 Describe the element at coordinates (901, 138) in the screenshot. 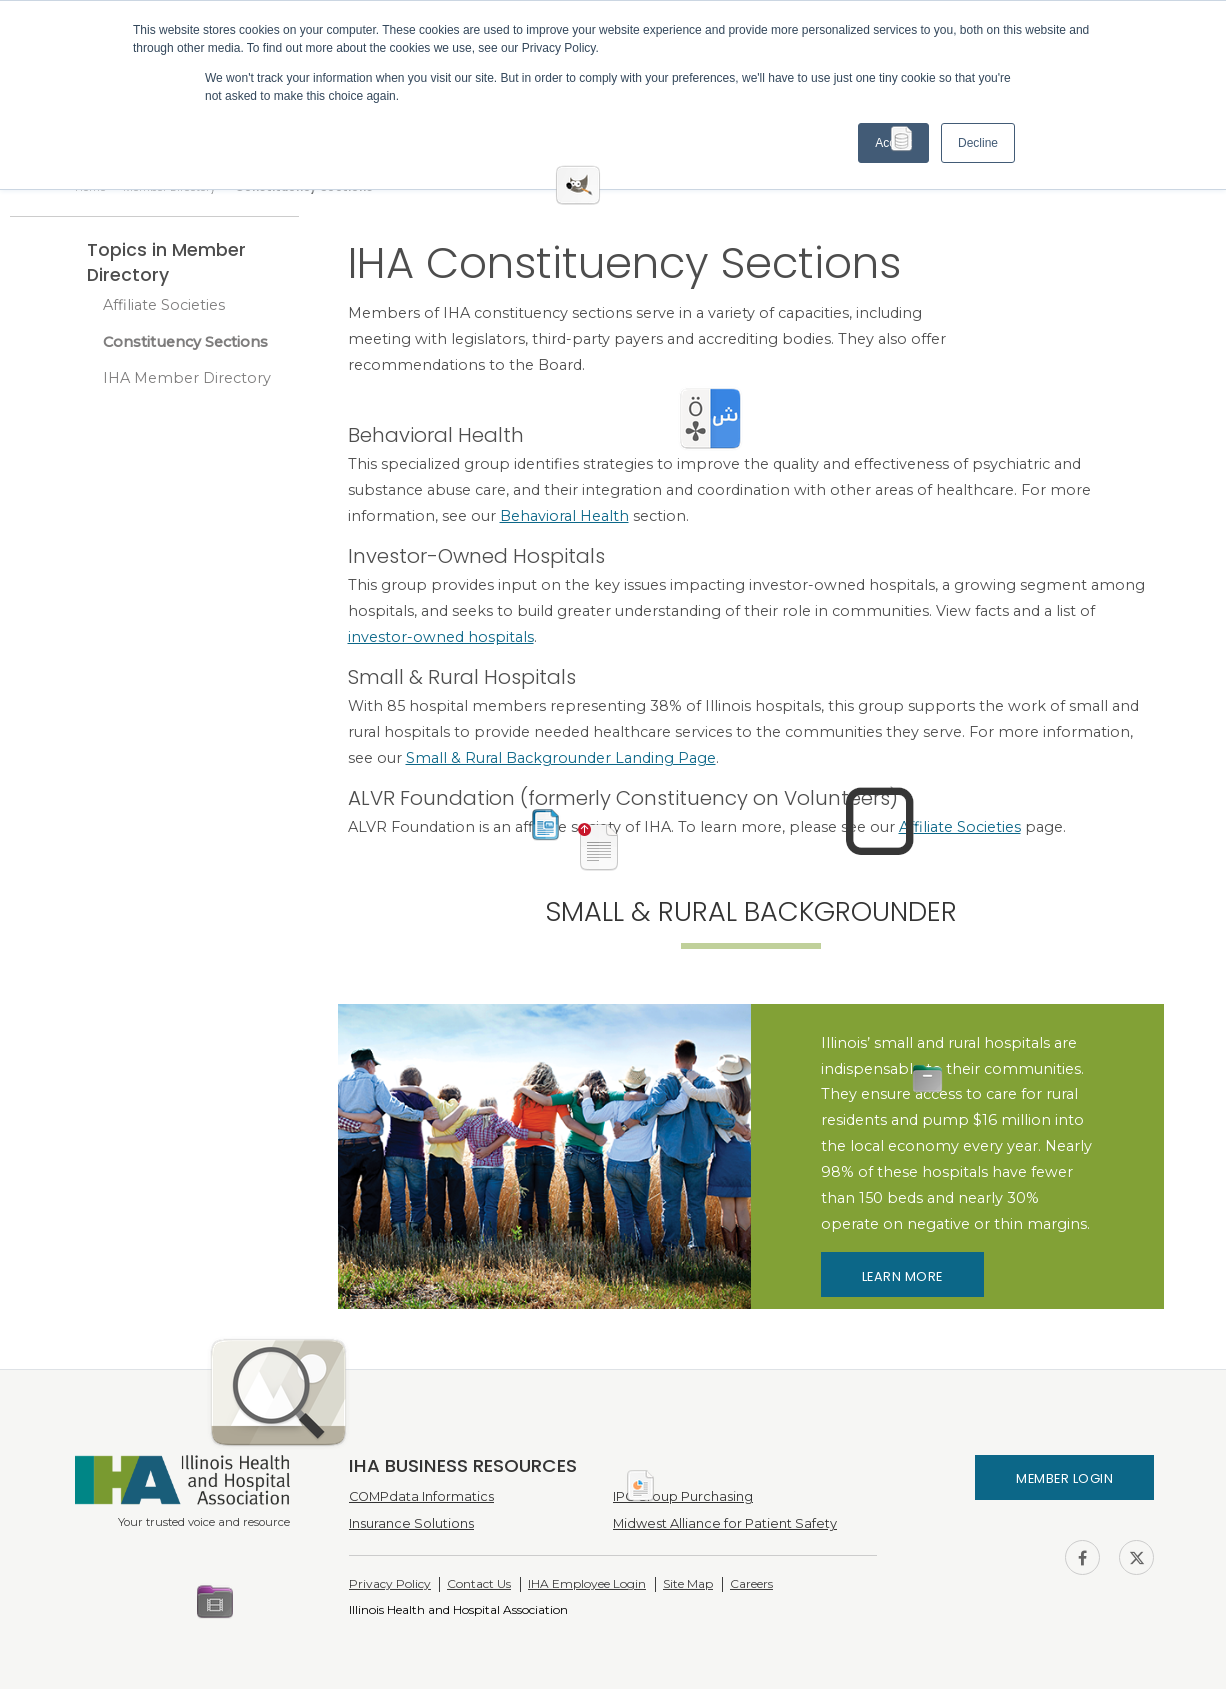

I see `sqlite3 database file` at that location.